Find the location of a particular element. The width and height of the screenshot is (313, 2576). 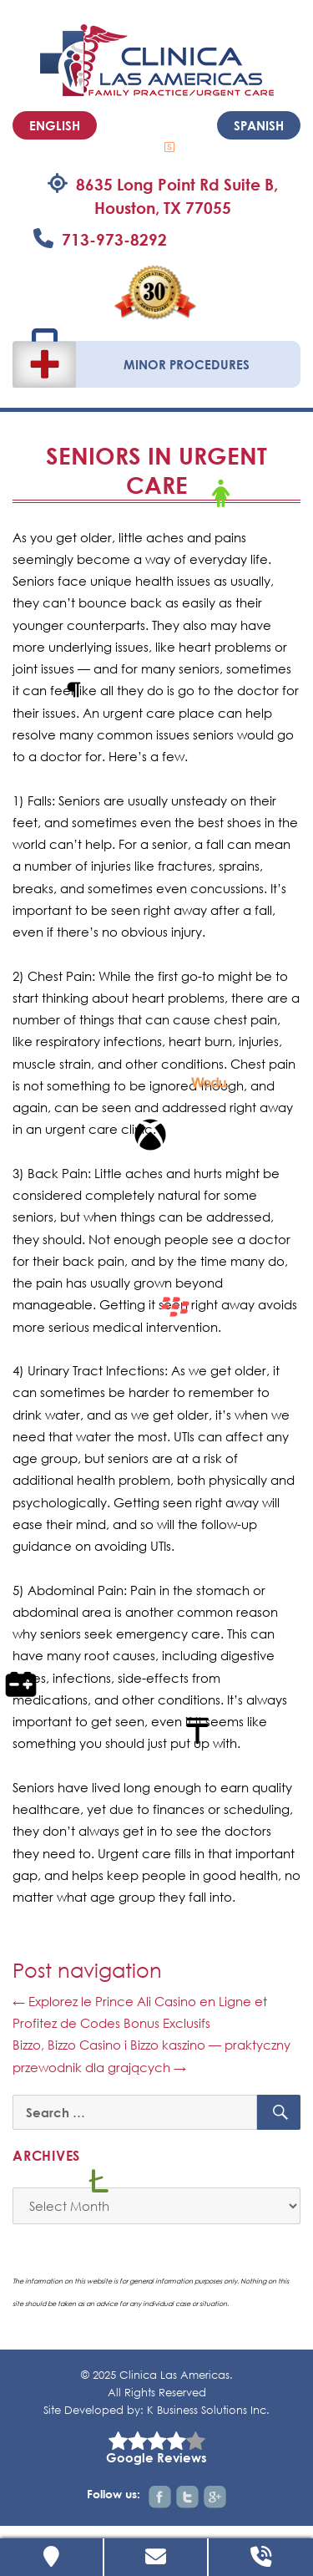

indicates litecoin cryptocurrency is located at coordinates (98, 2181).